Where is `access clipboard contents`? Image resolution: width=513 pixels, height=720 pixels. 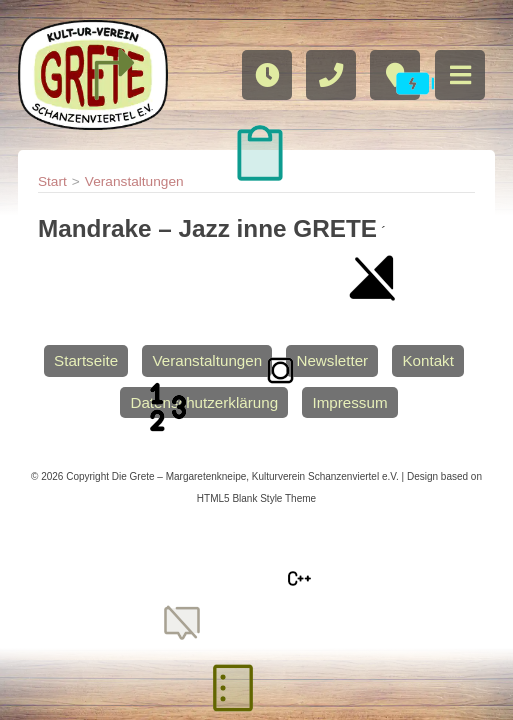 access clipboard contents is located at coordinates (260, 154).